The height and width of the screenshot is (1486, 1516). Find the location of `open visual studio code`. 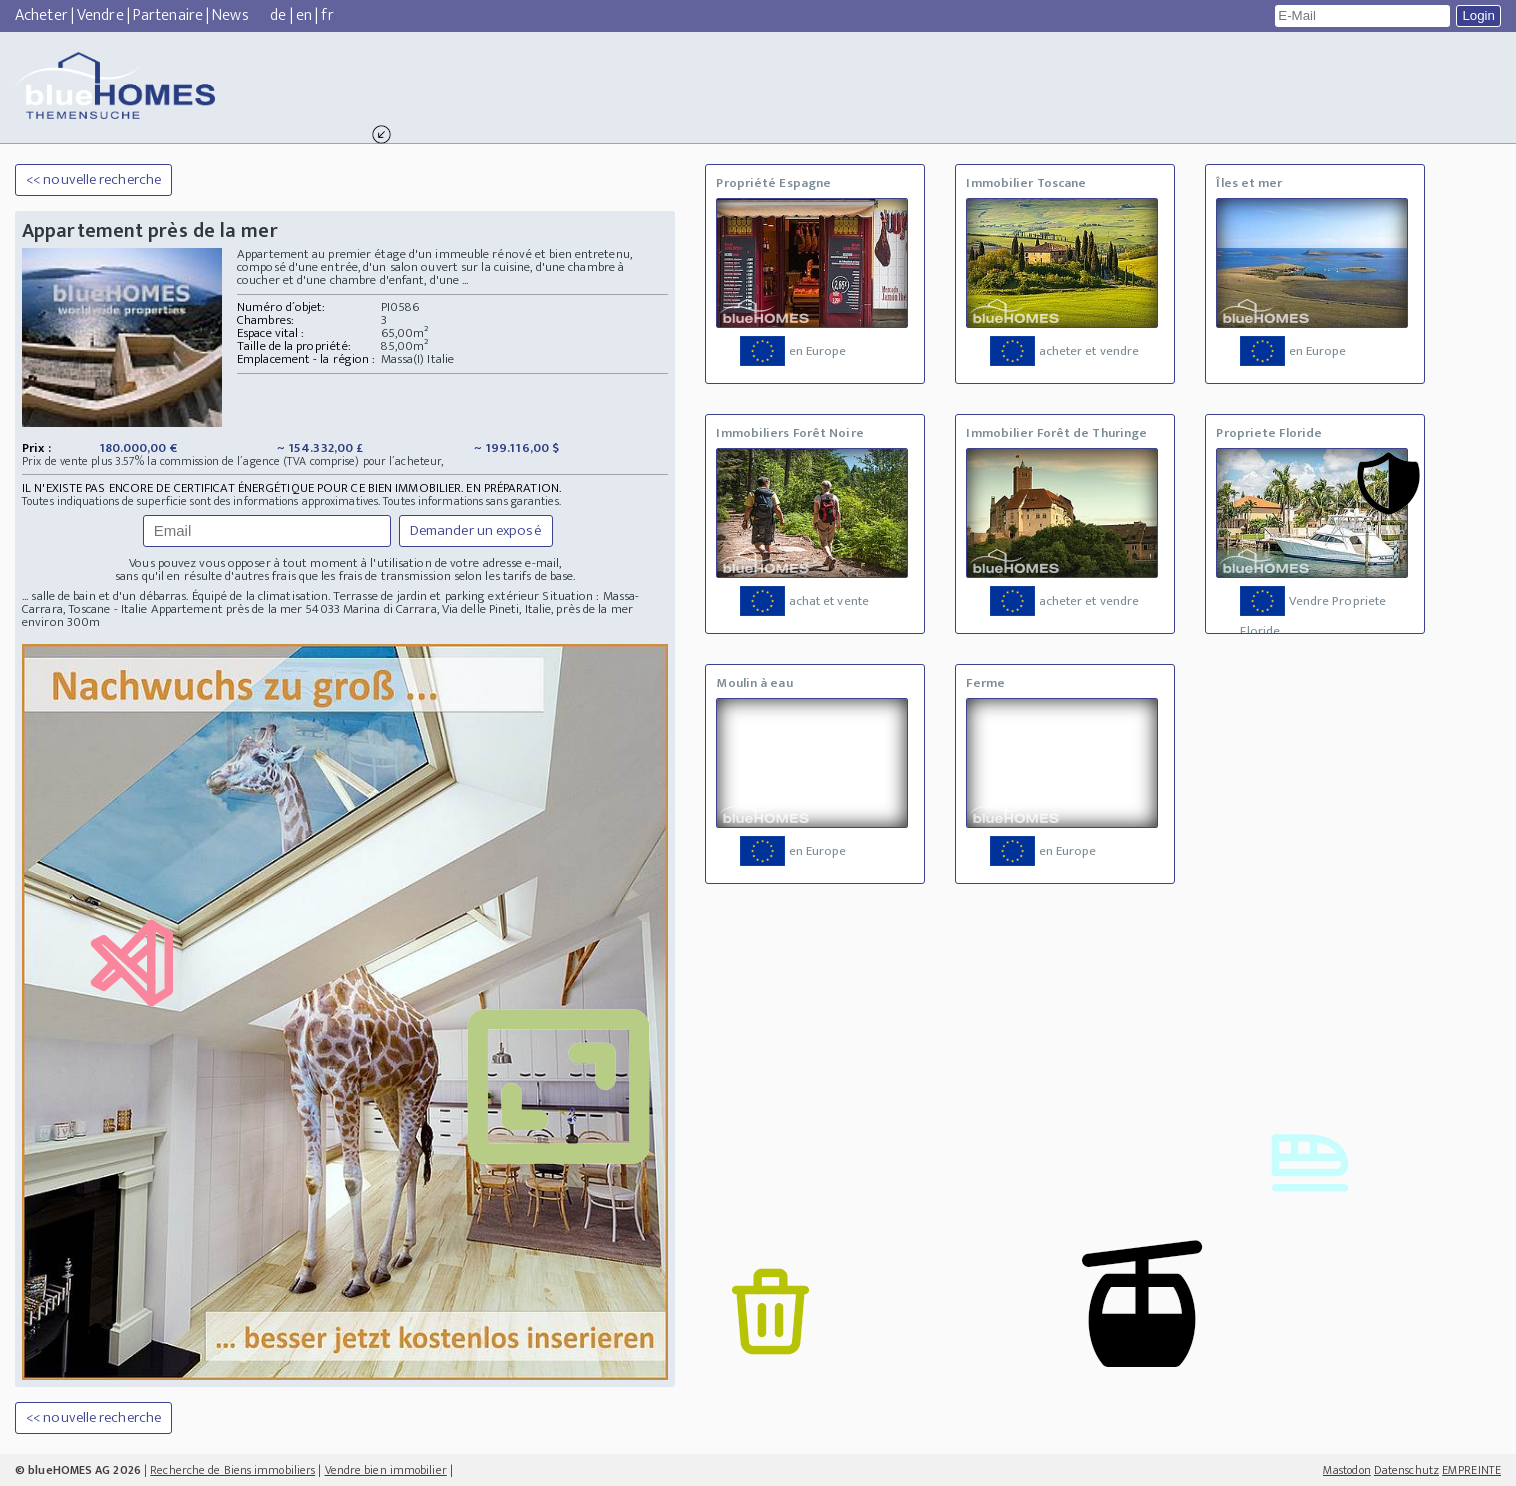

open visual studio code is located at coordinates (134, 963).